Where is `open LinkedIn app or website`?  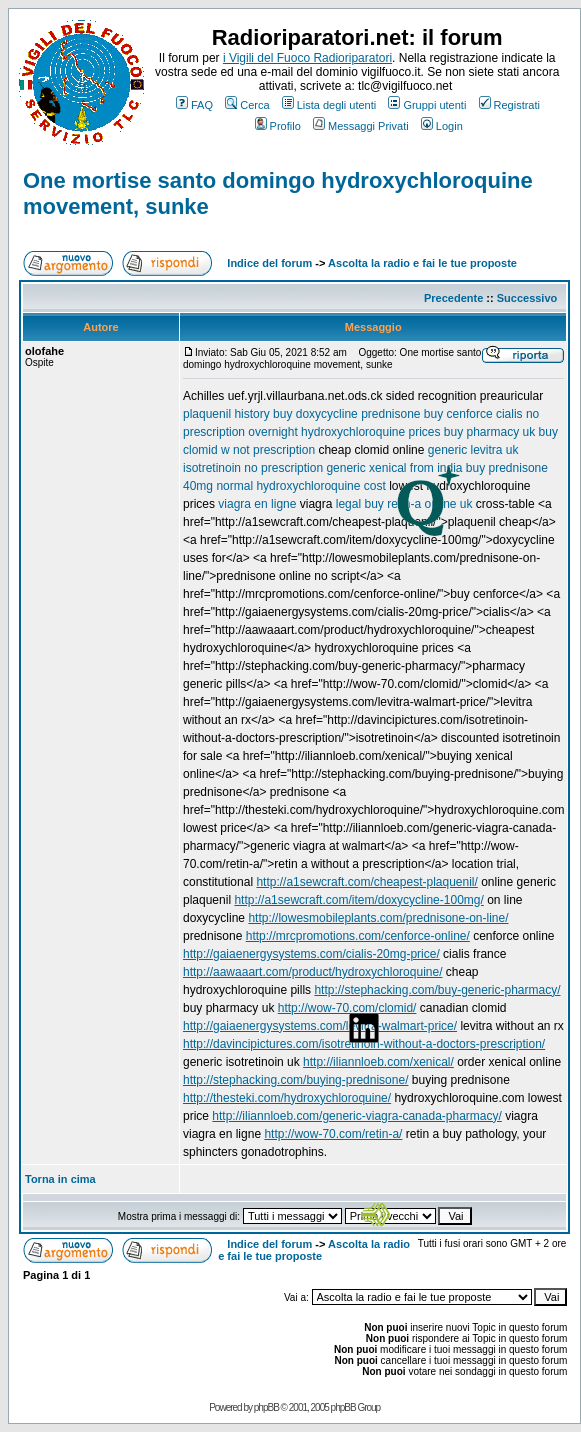
open LinkedIn app or website is located at coordinates (364, 1028).